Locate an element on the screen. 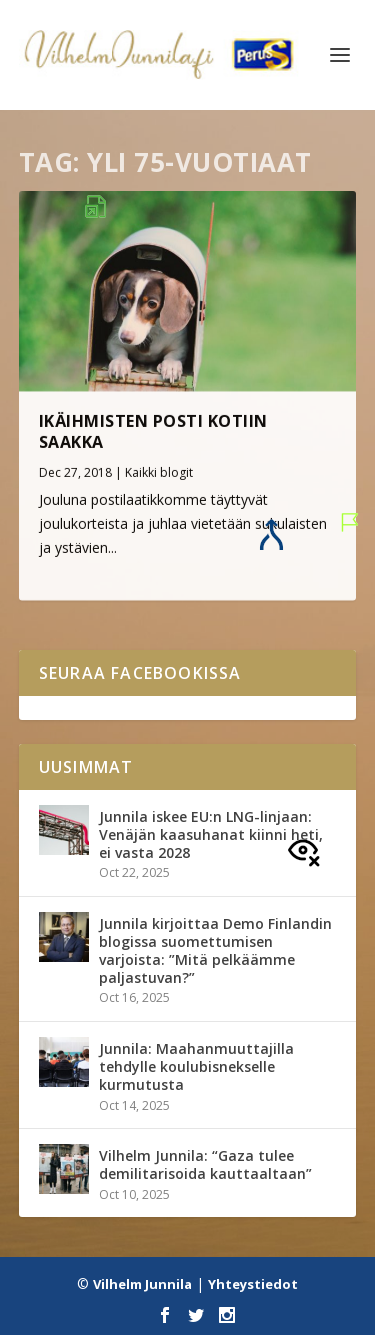  merge branches or files together is located at coordinates (271, 533).